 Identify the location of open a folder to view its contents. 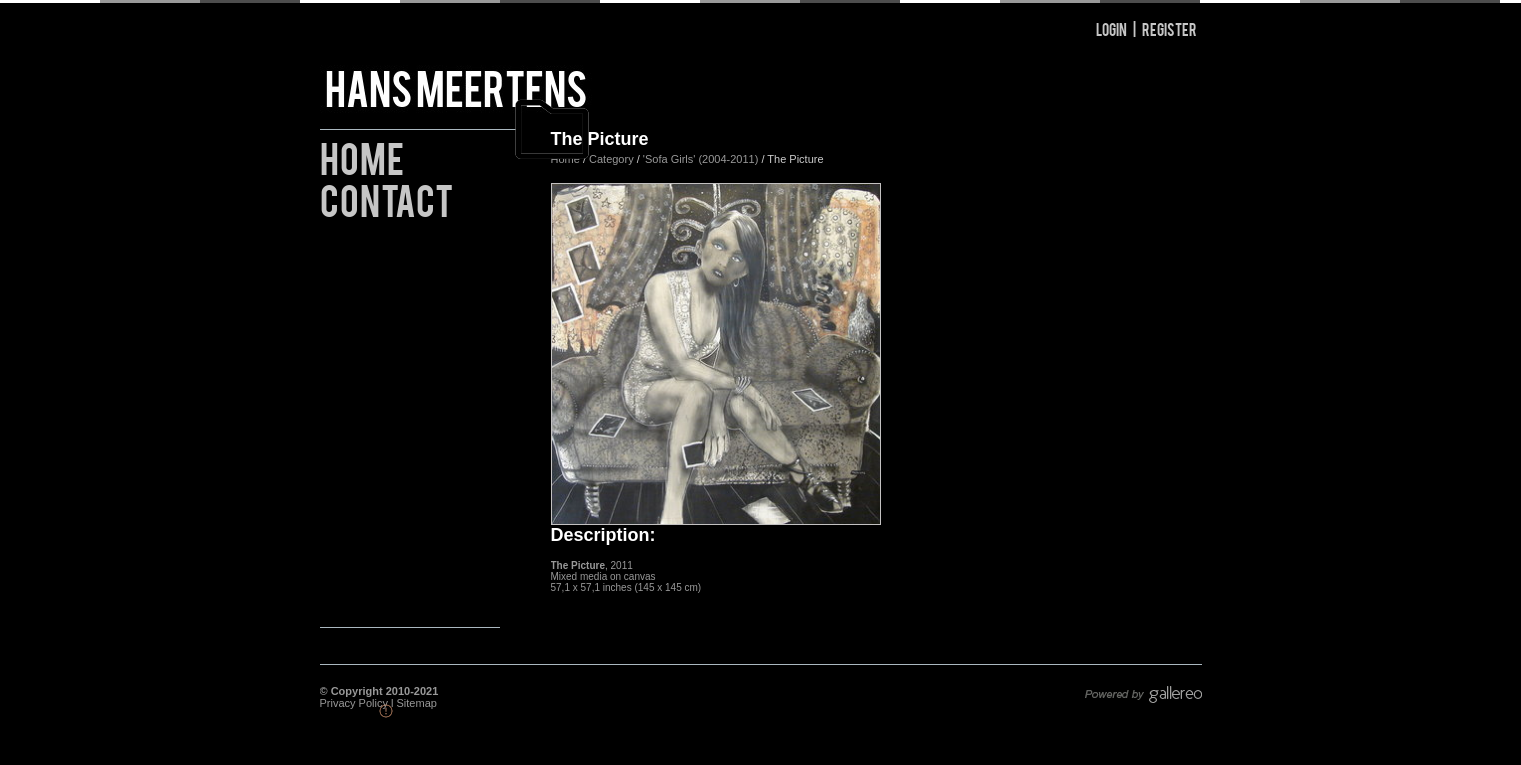
(552, 128).